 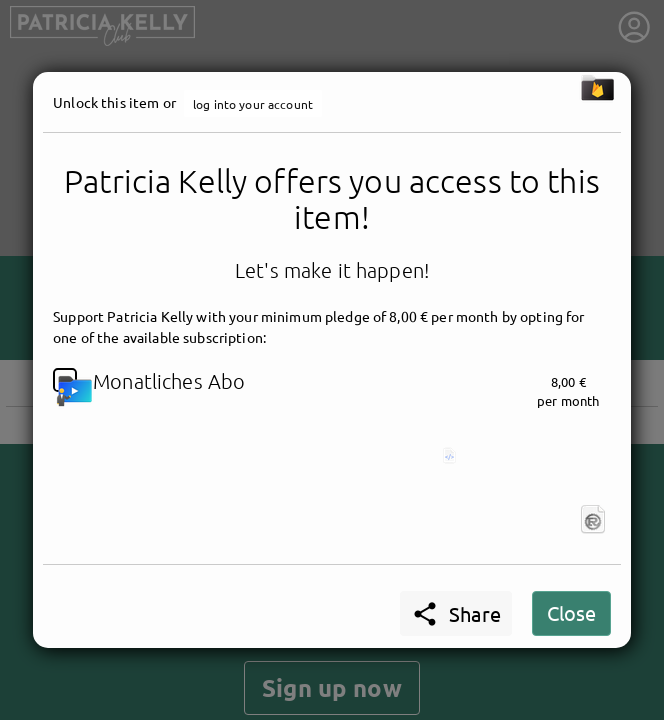 What do you see at coordinates (449, 455) in the screenshot?
I see `an HTML or web document file` at bounding box center [449, 455].